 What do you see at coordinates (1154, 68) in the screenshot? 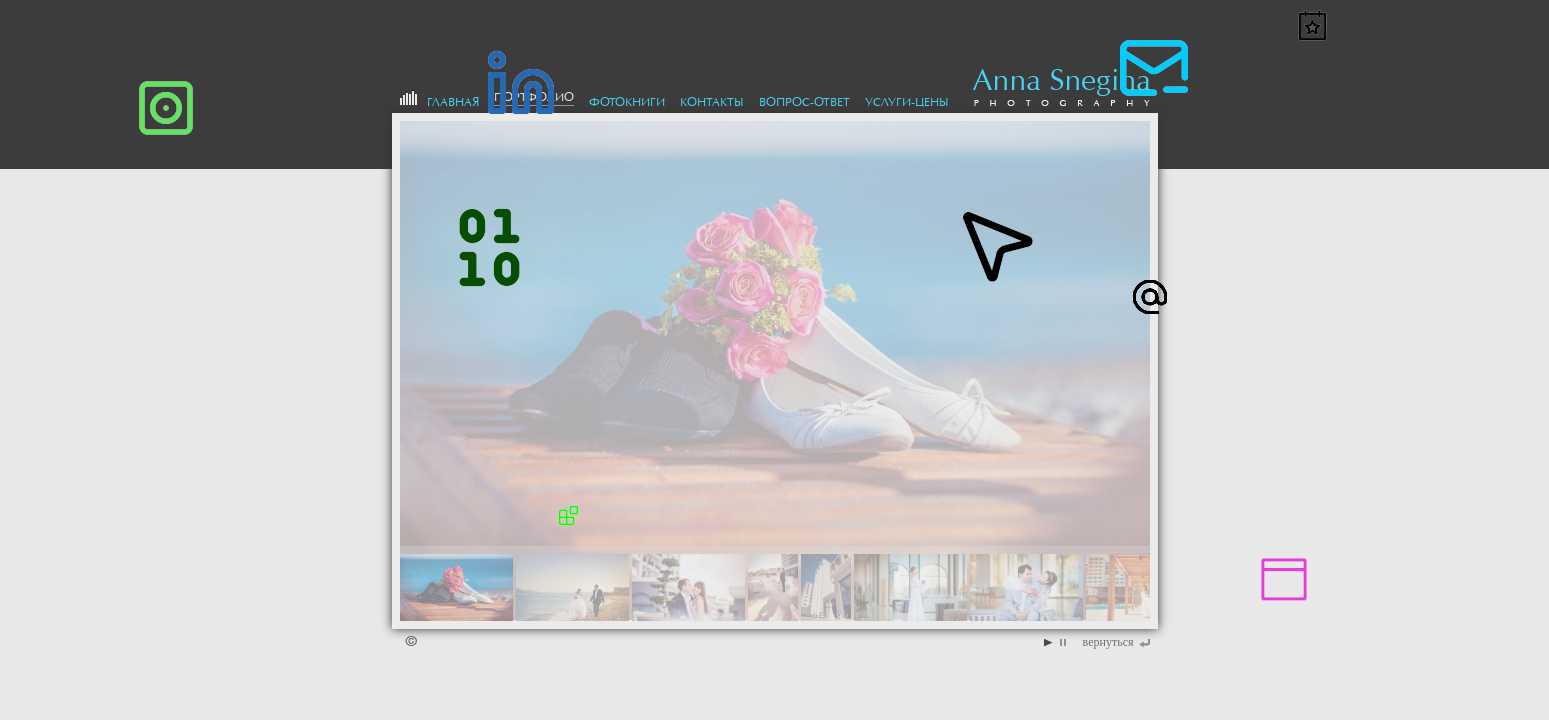
I see `remove an email from your inbox` at bounding box center [1154, 68].